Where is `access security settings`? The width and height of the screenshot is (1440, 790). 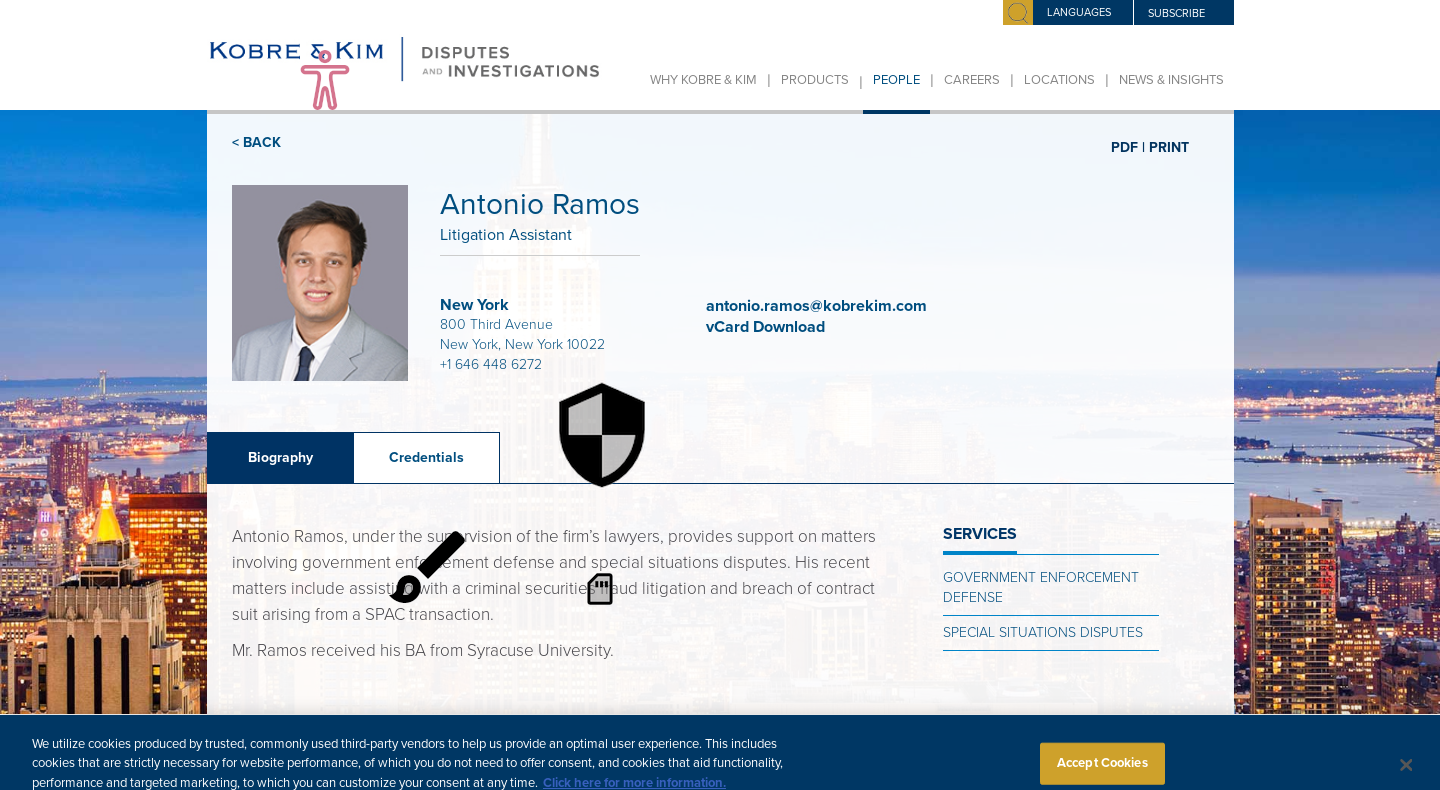
access security settings is located at coordinates (602, 435).